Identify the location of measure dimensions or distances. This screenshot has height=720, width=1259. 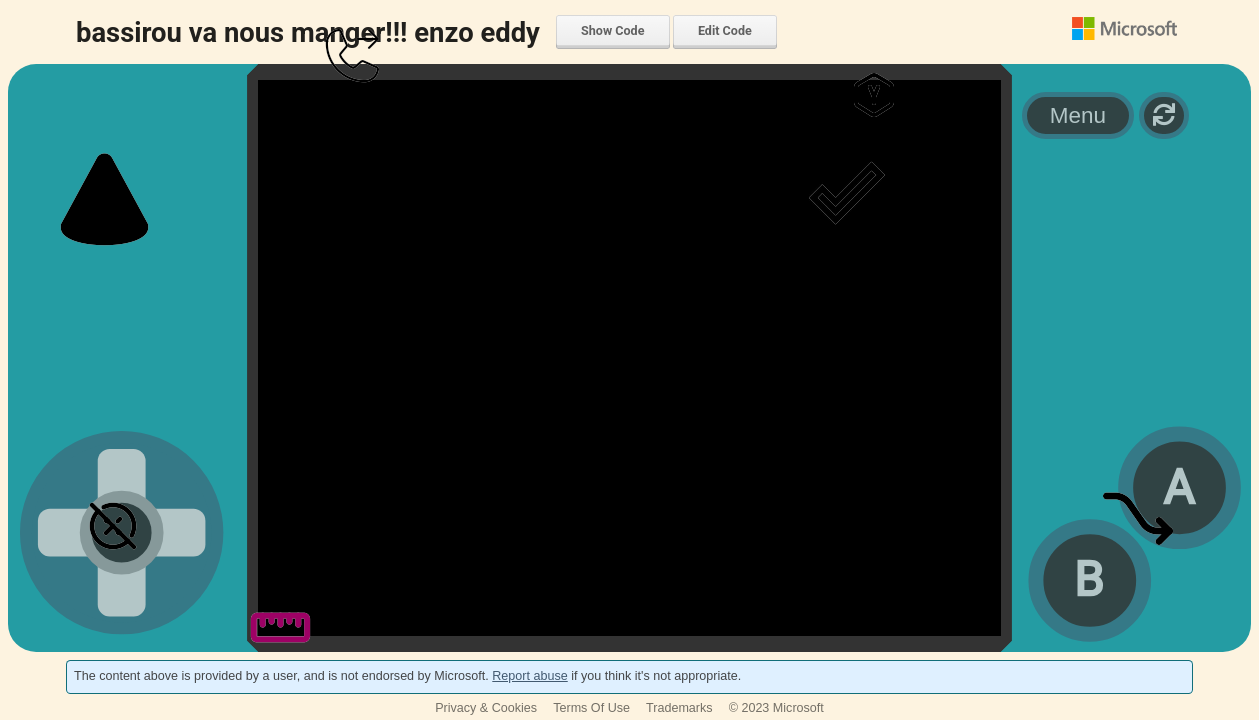
(280, 627).